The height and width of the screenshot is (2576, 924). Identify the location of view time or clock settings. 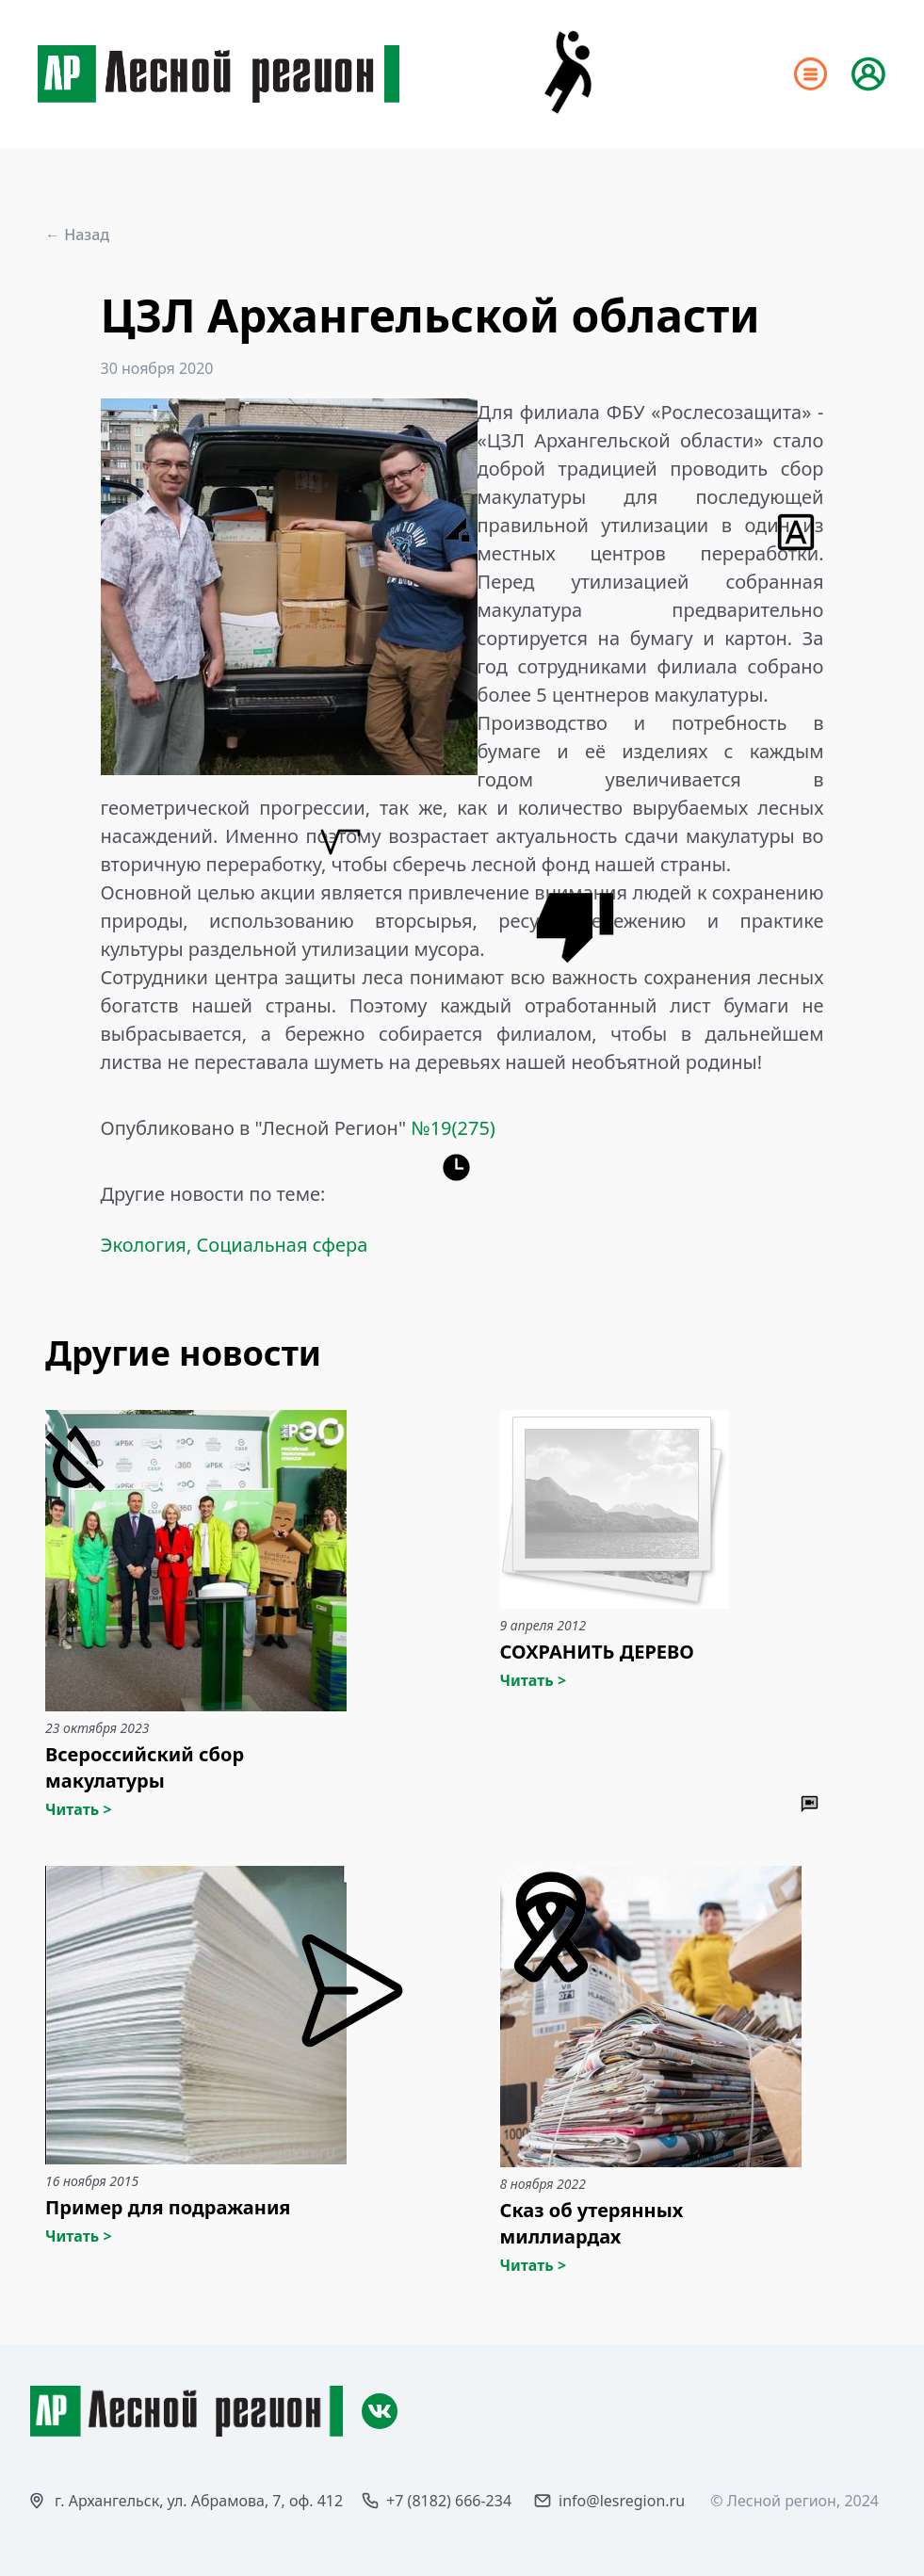
(456, 1167).